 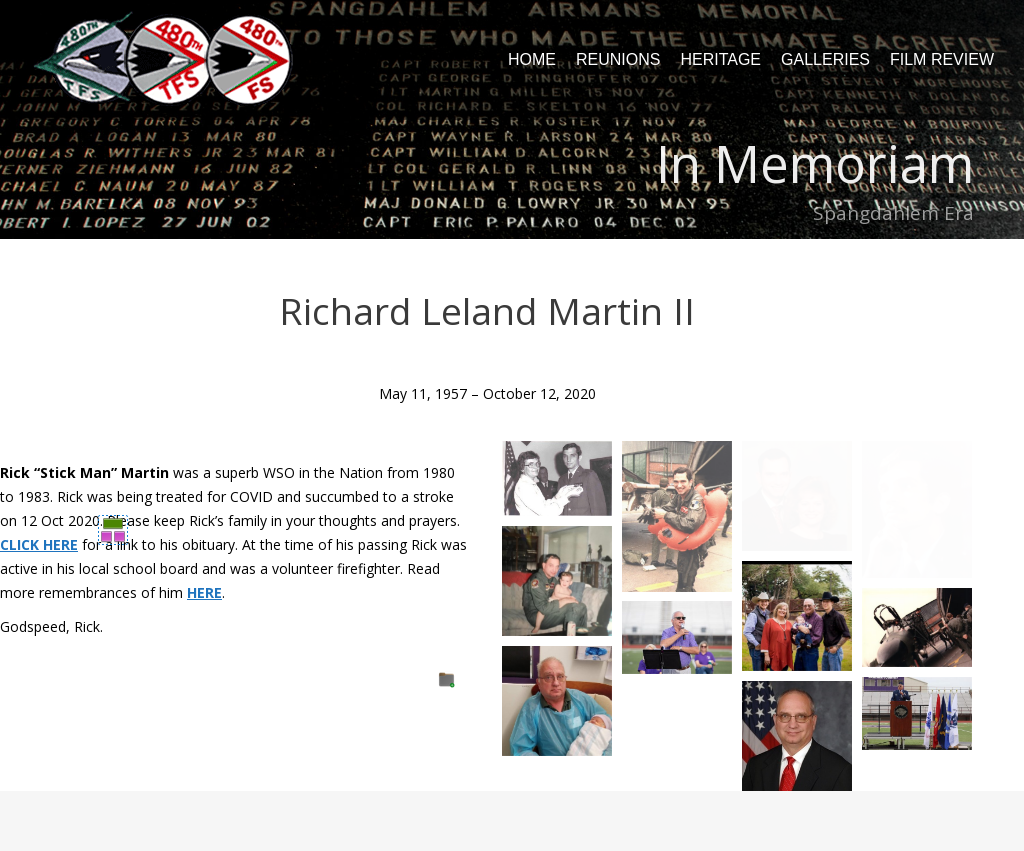 I want to click on create a new folder, so click(x=446, y=679).